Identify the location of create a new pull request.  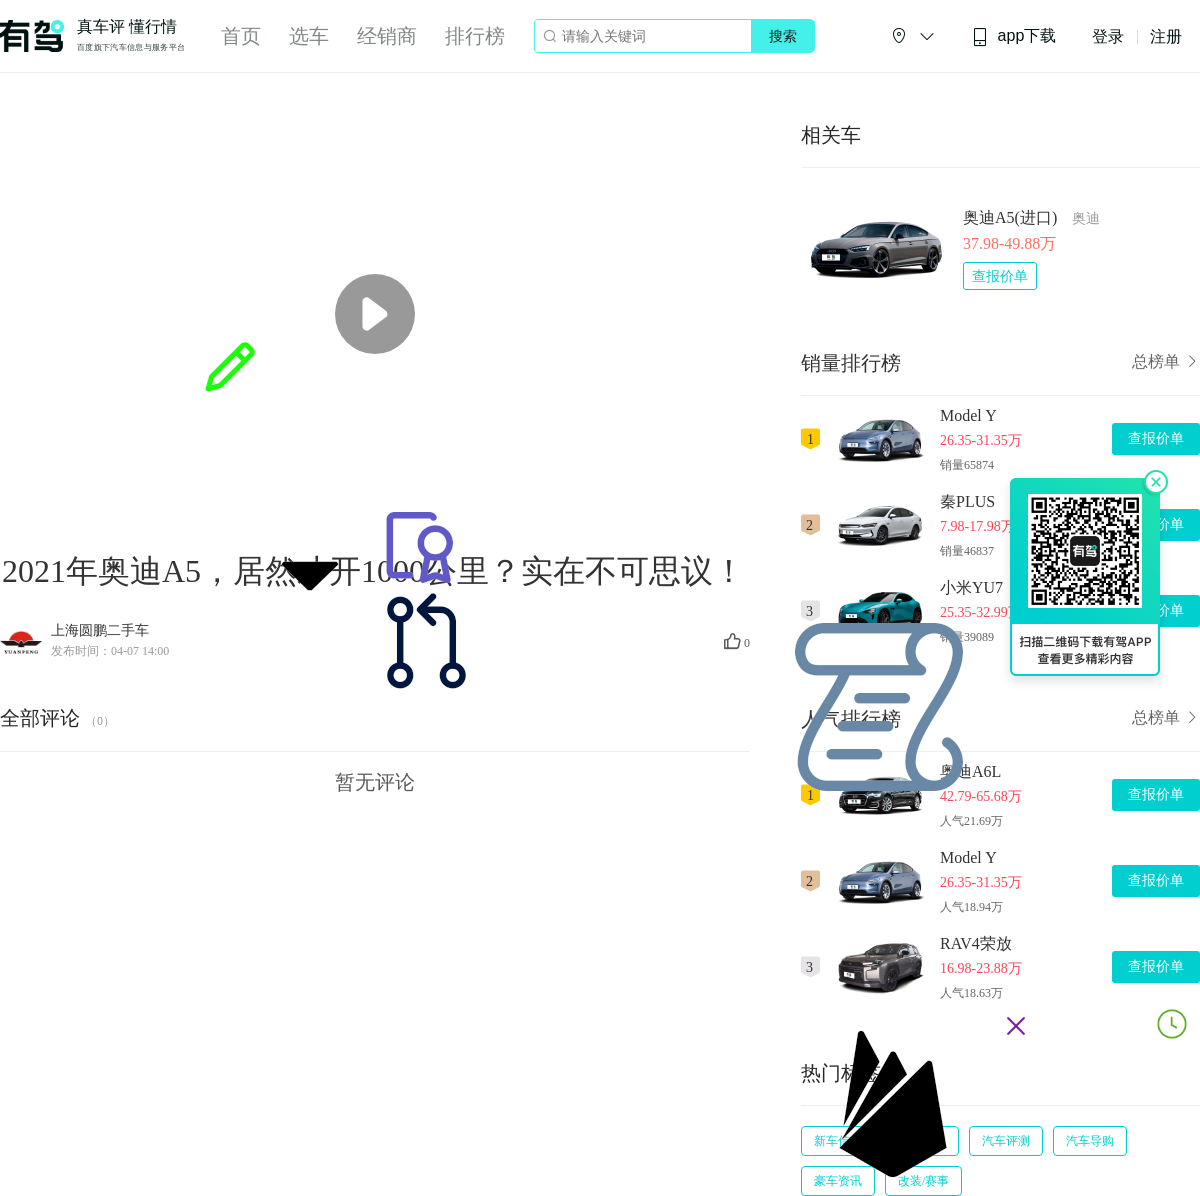
(426, 642).